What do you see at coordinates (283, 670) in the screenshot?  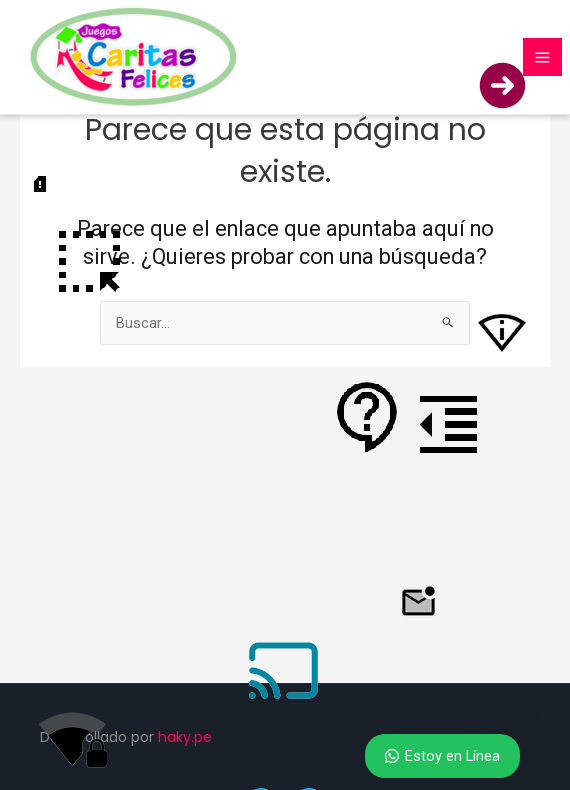 I see `cast media to a nearby device` at bounding box center [283, 670].